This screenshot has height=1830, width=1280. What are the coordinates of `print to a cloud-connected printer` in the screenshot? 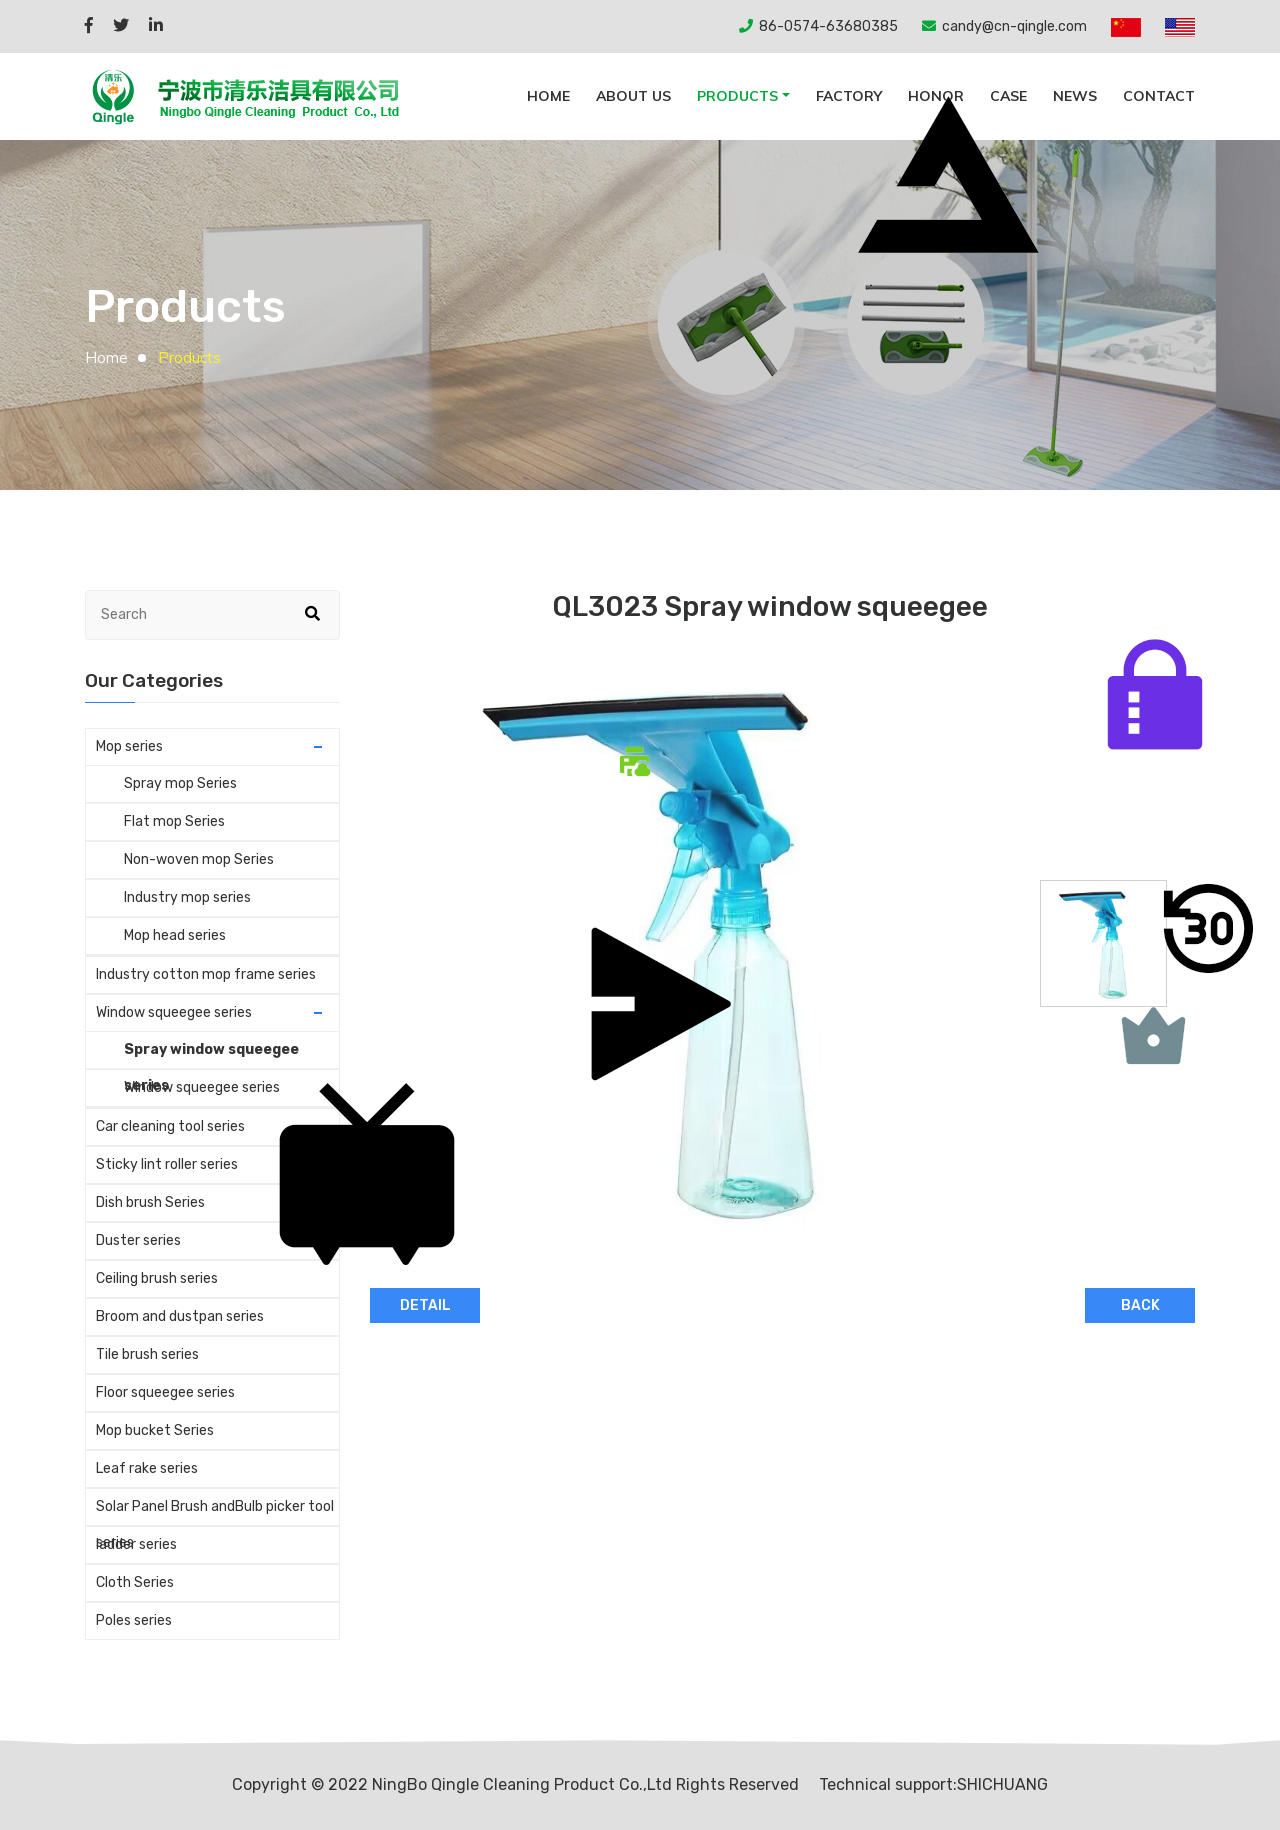 It's located at (634, 761).